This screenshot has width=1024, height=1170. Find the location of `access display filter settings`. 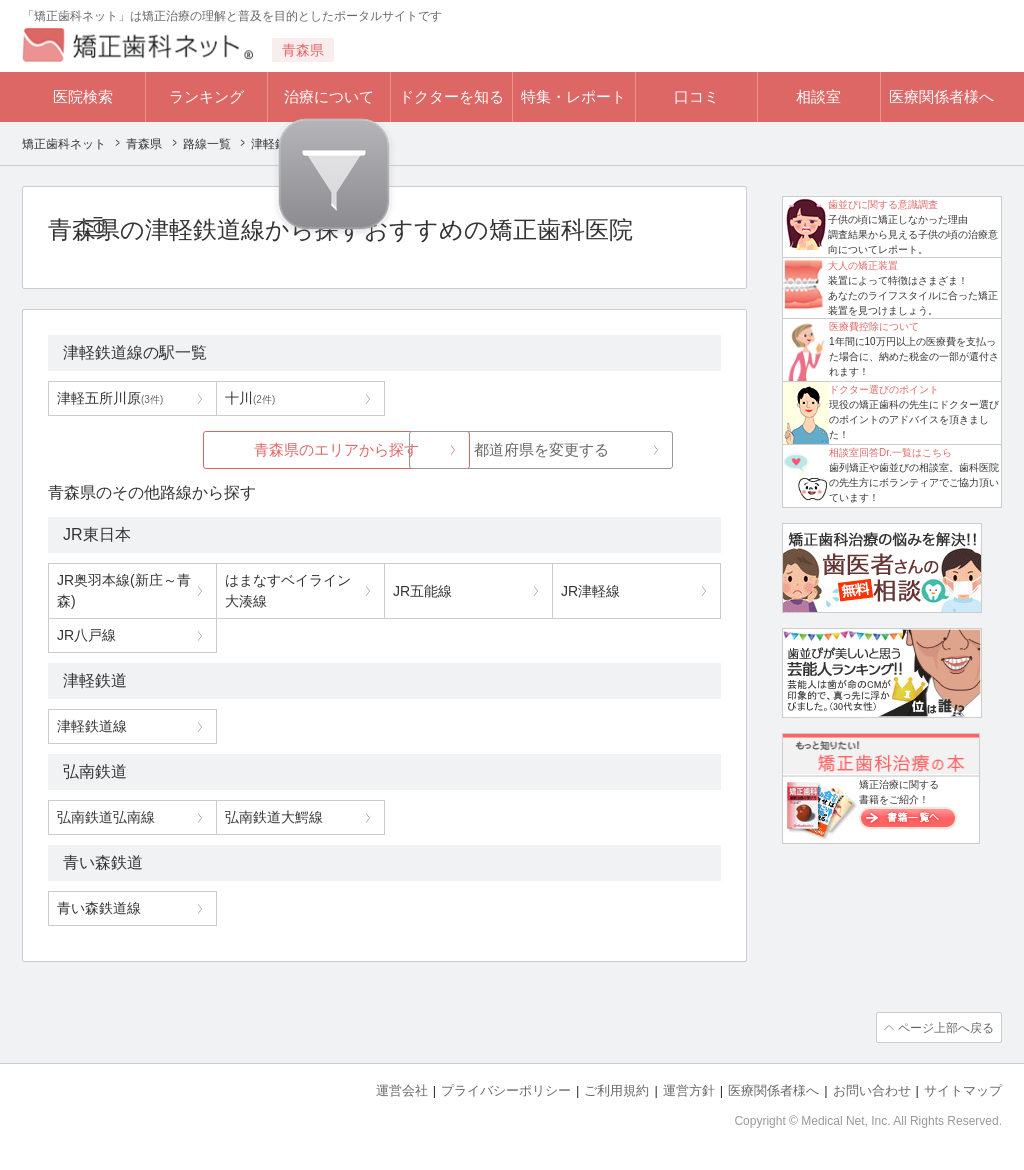

access display filter settings is located at coordinates (334, 176).